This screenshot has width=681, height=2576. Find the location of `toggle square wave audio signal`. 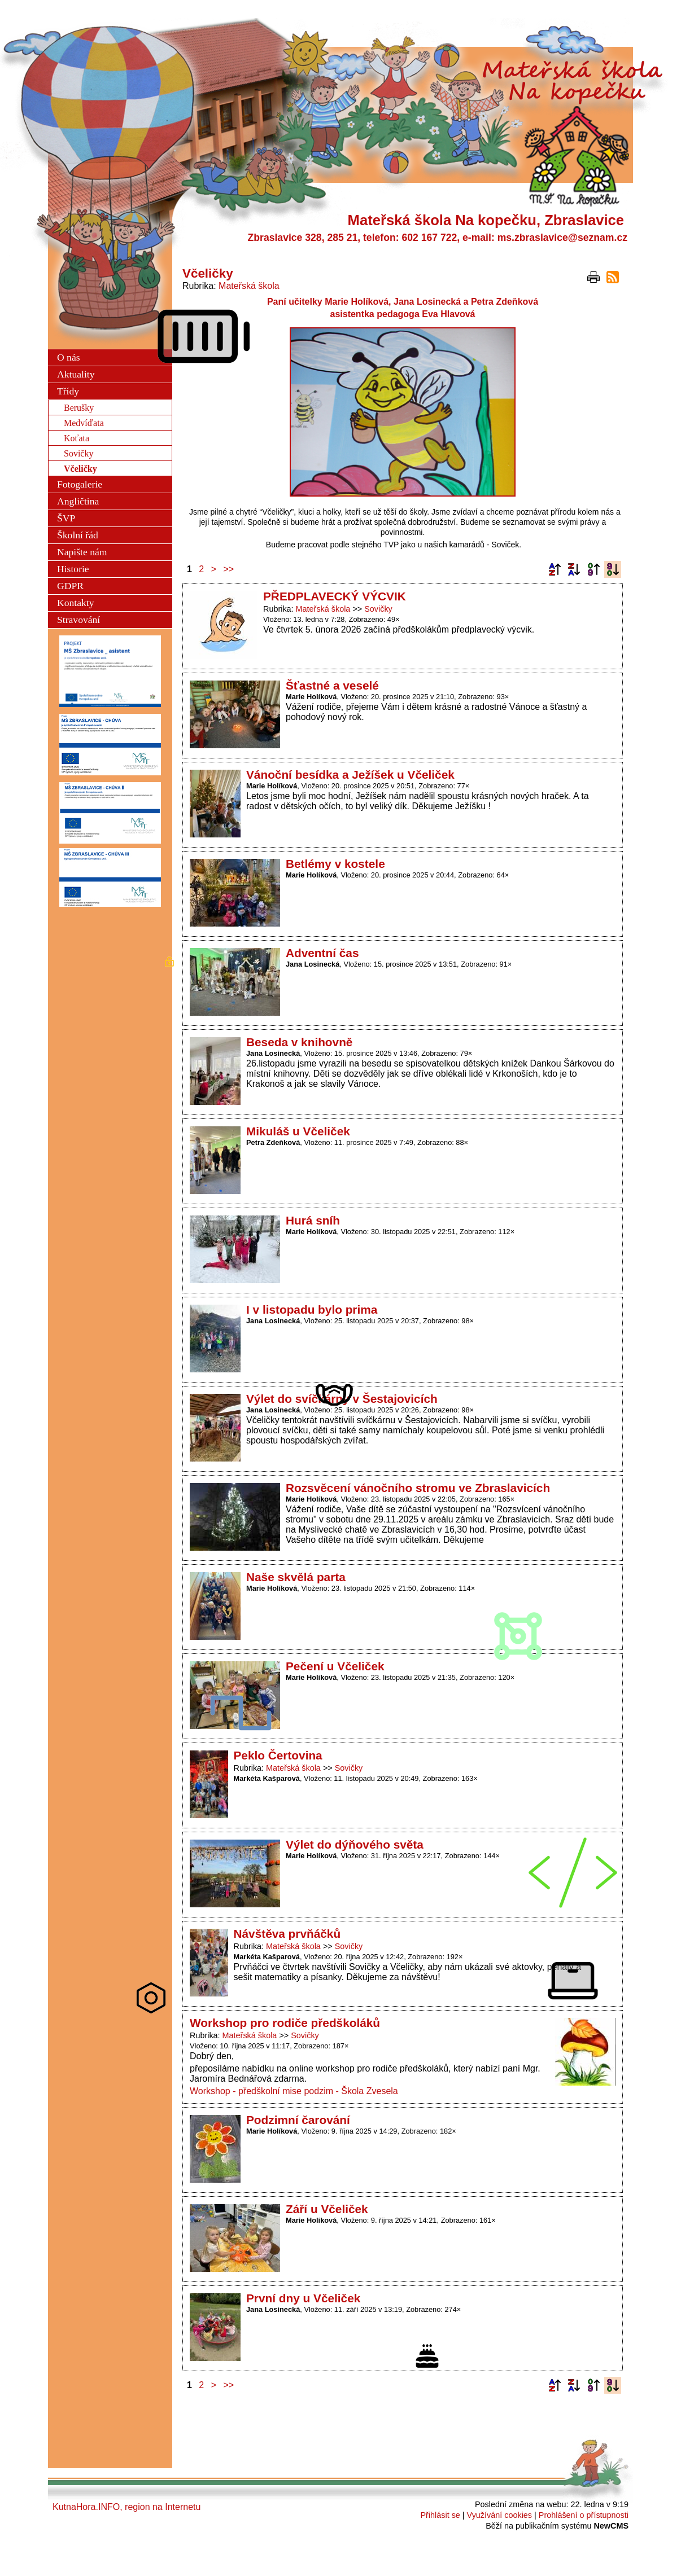

toggle square wave audio signal is located at coordinates (241, 1713).